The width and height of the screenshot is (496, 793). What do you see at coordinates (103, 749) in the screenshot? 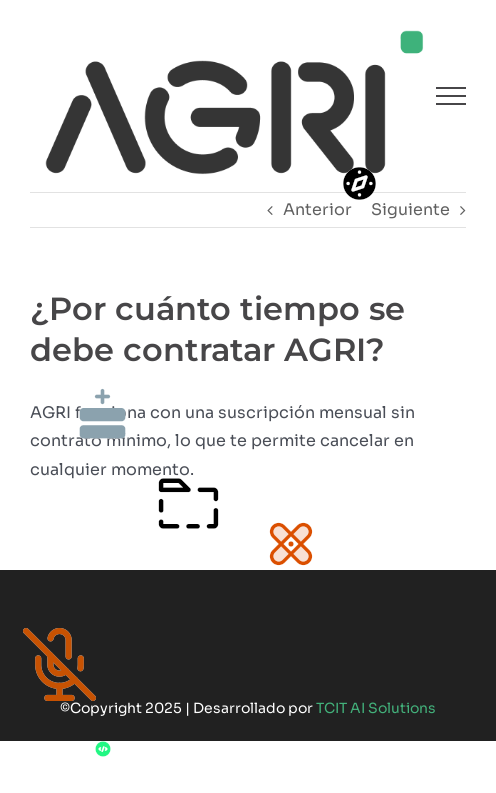
I see `access code editor or development tools` at bounding box center [103, 749].